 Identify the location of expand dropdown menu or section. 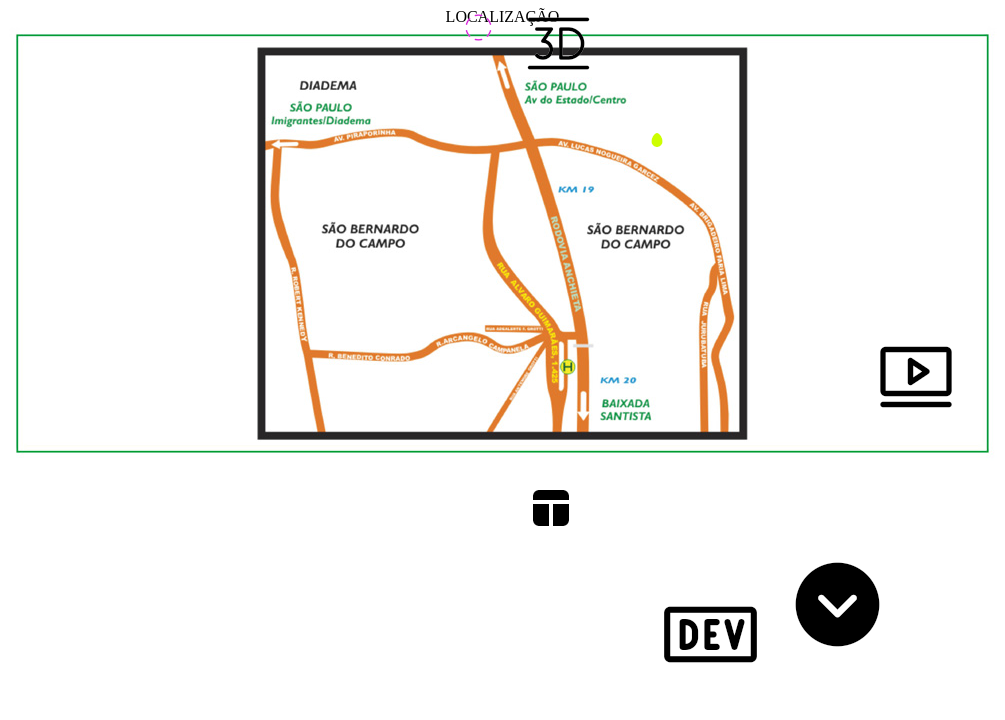
(837, 604).